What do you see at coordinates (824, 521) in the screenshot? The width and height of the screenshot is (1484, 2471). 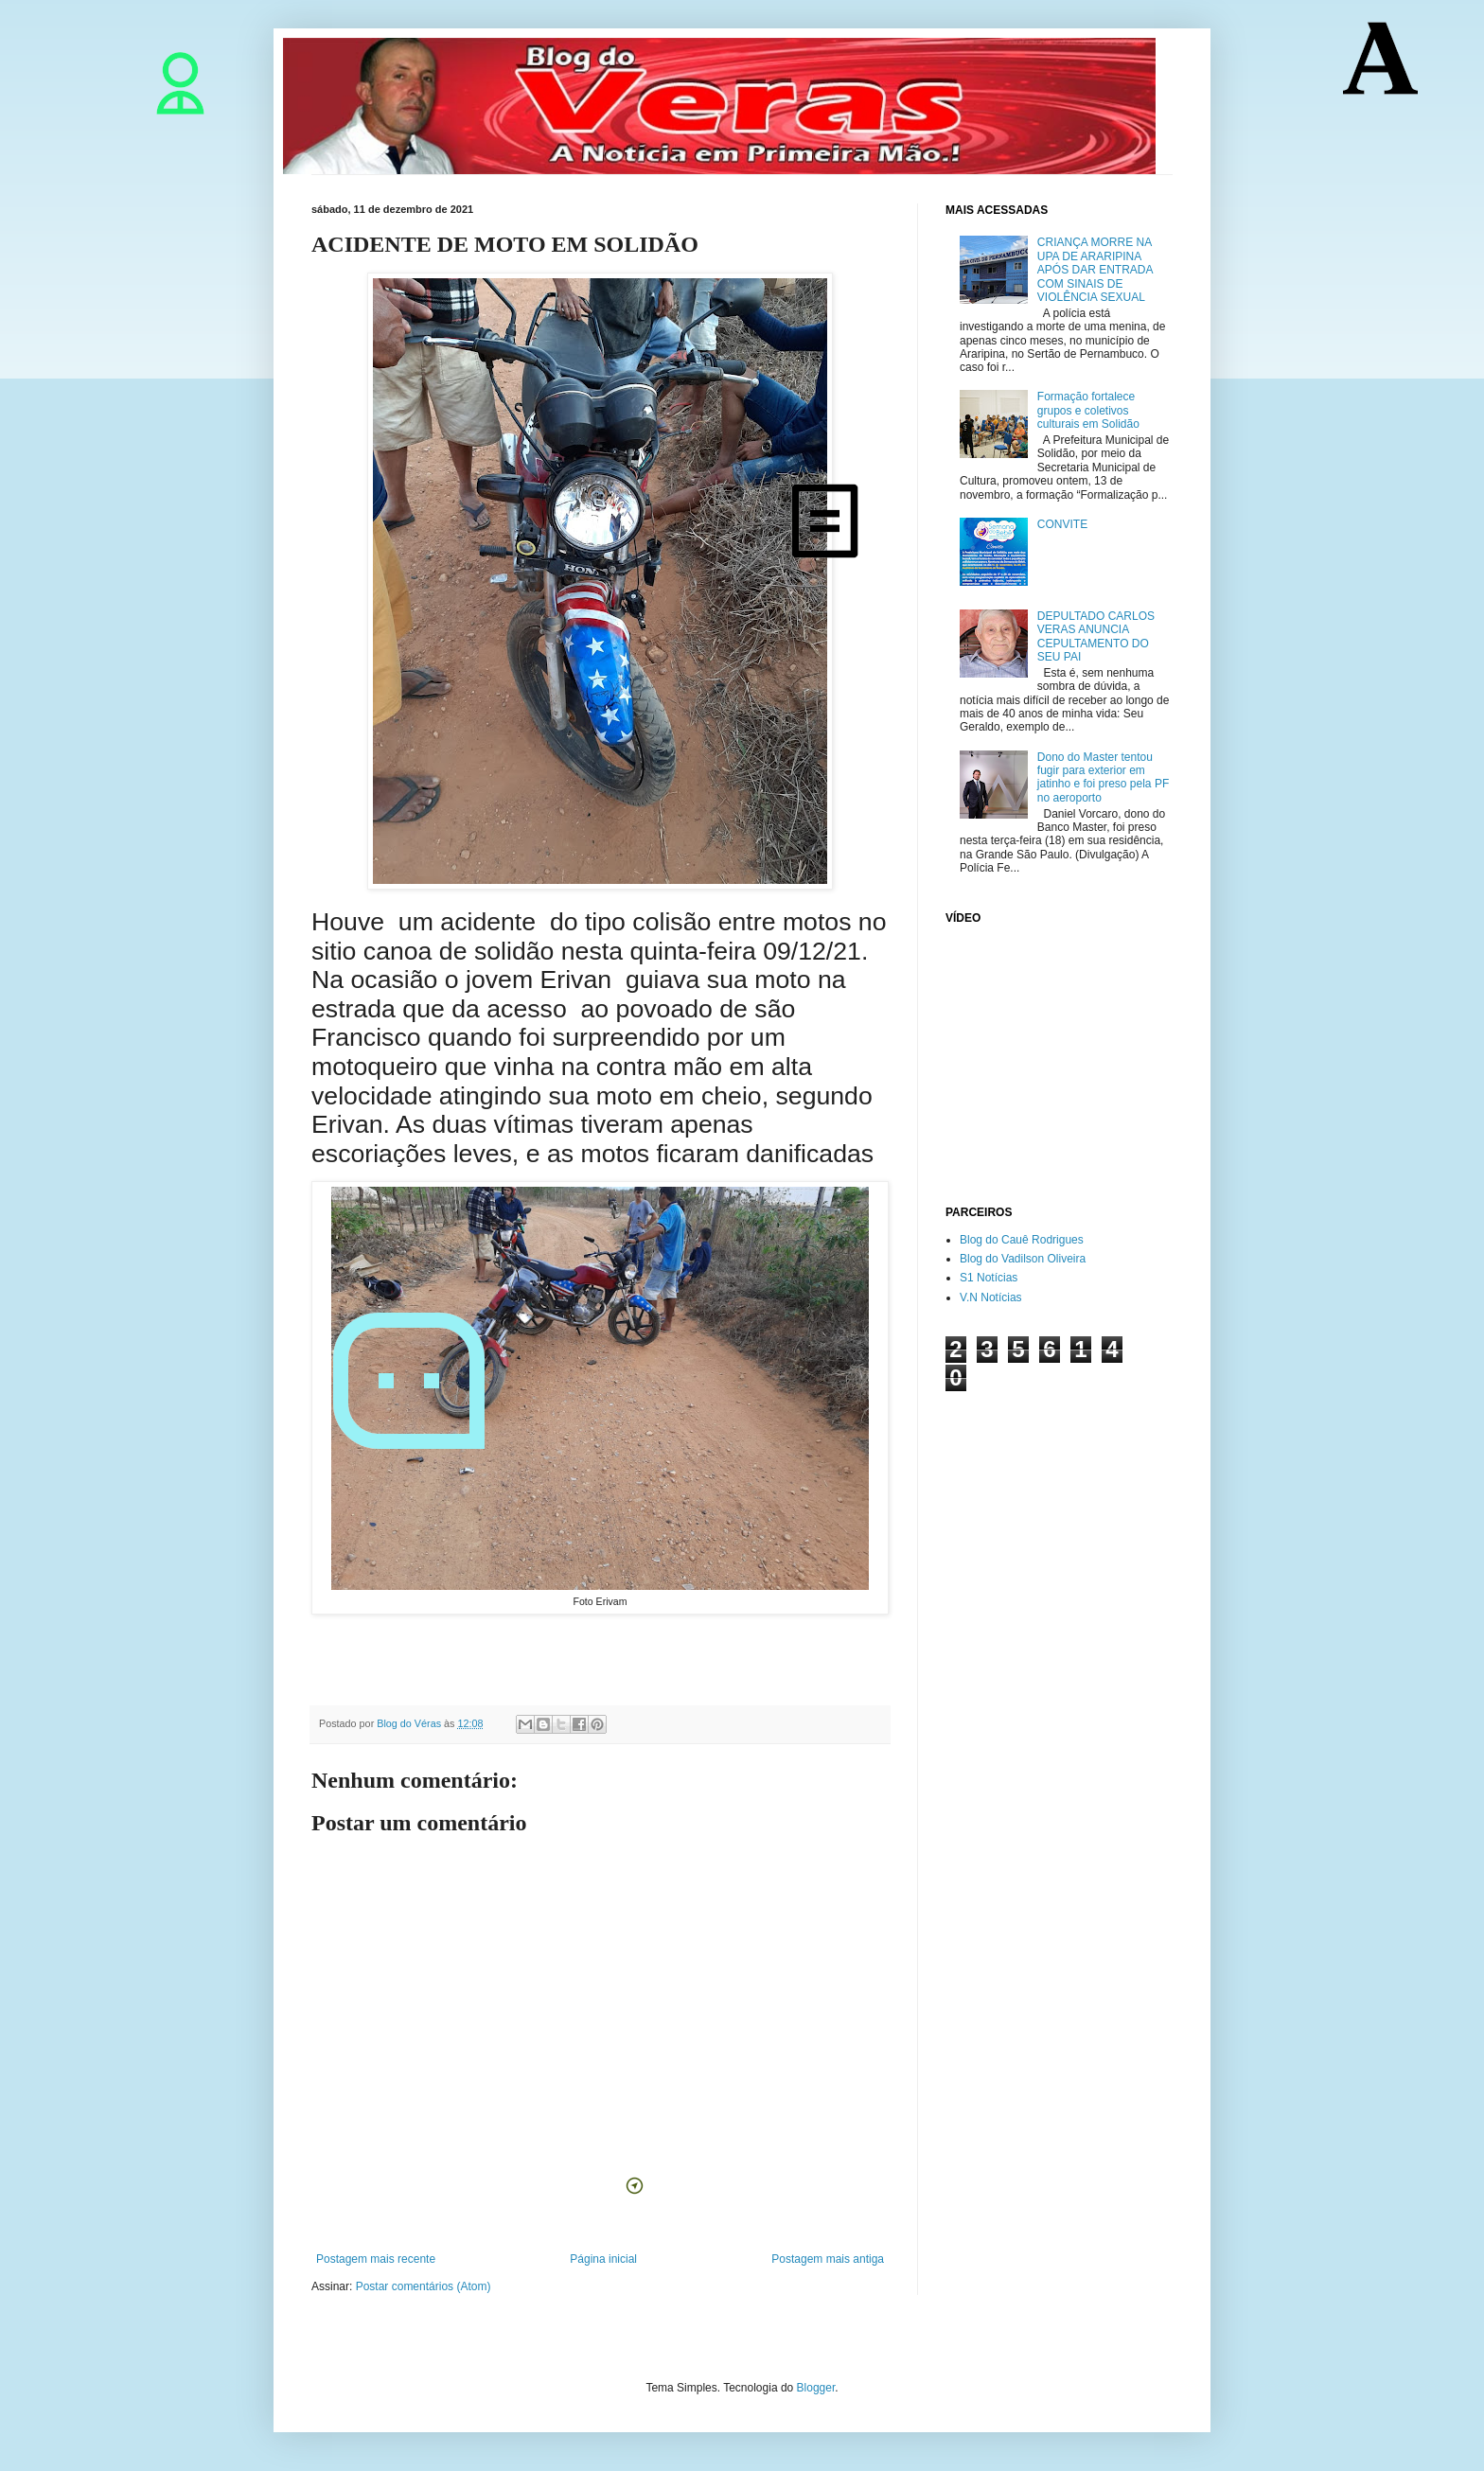 I see `view invoice or billing details` at bounding box center [824, 521].